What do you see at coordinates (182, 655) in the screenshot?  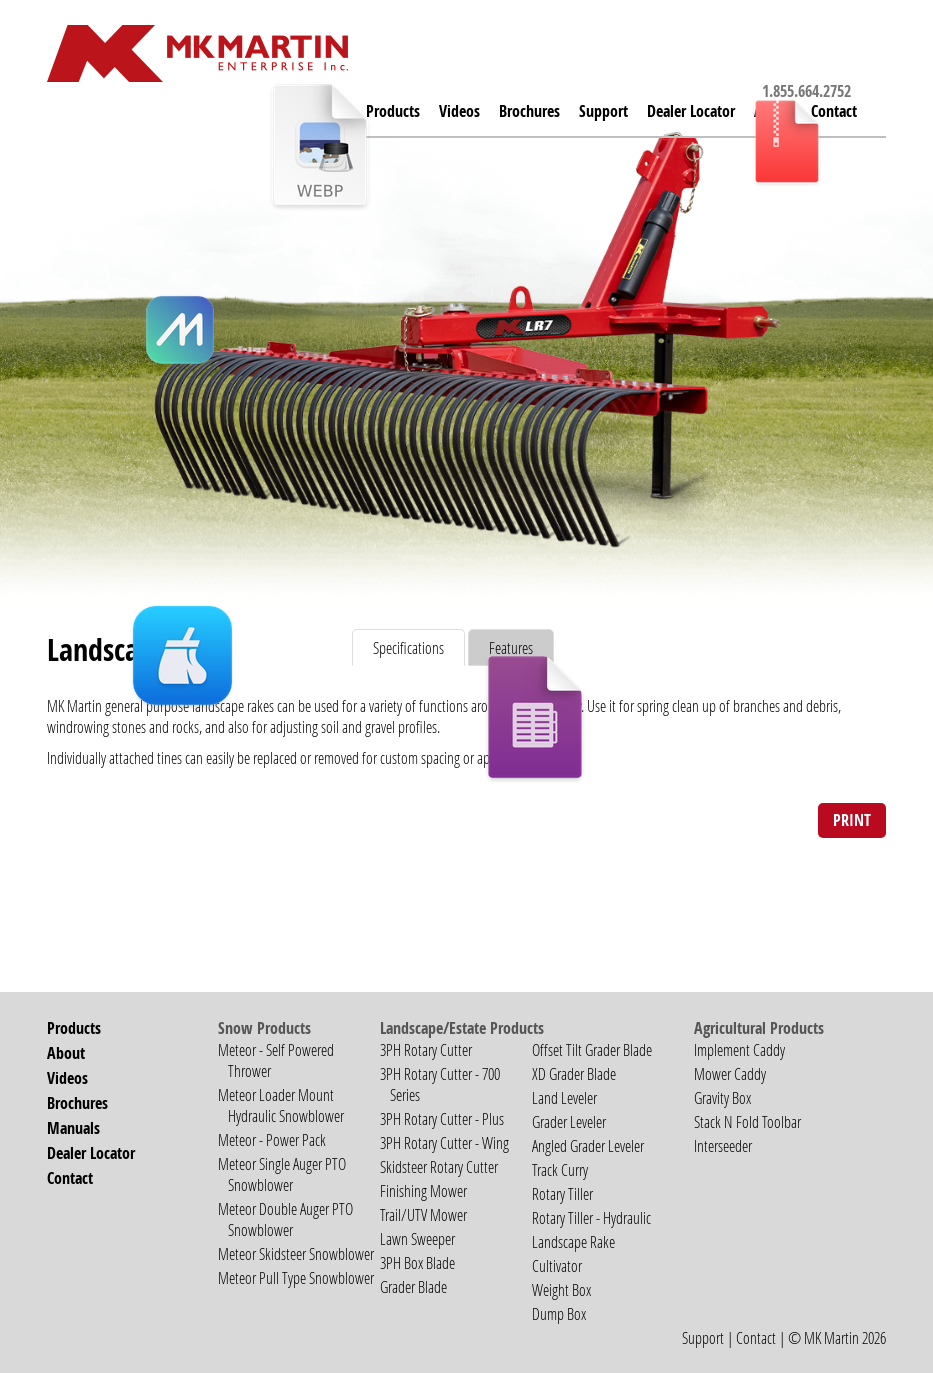 I see `open svgcleaner app` at bounding box center [182, 655].